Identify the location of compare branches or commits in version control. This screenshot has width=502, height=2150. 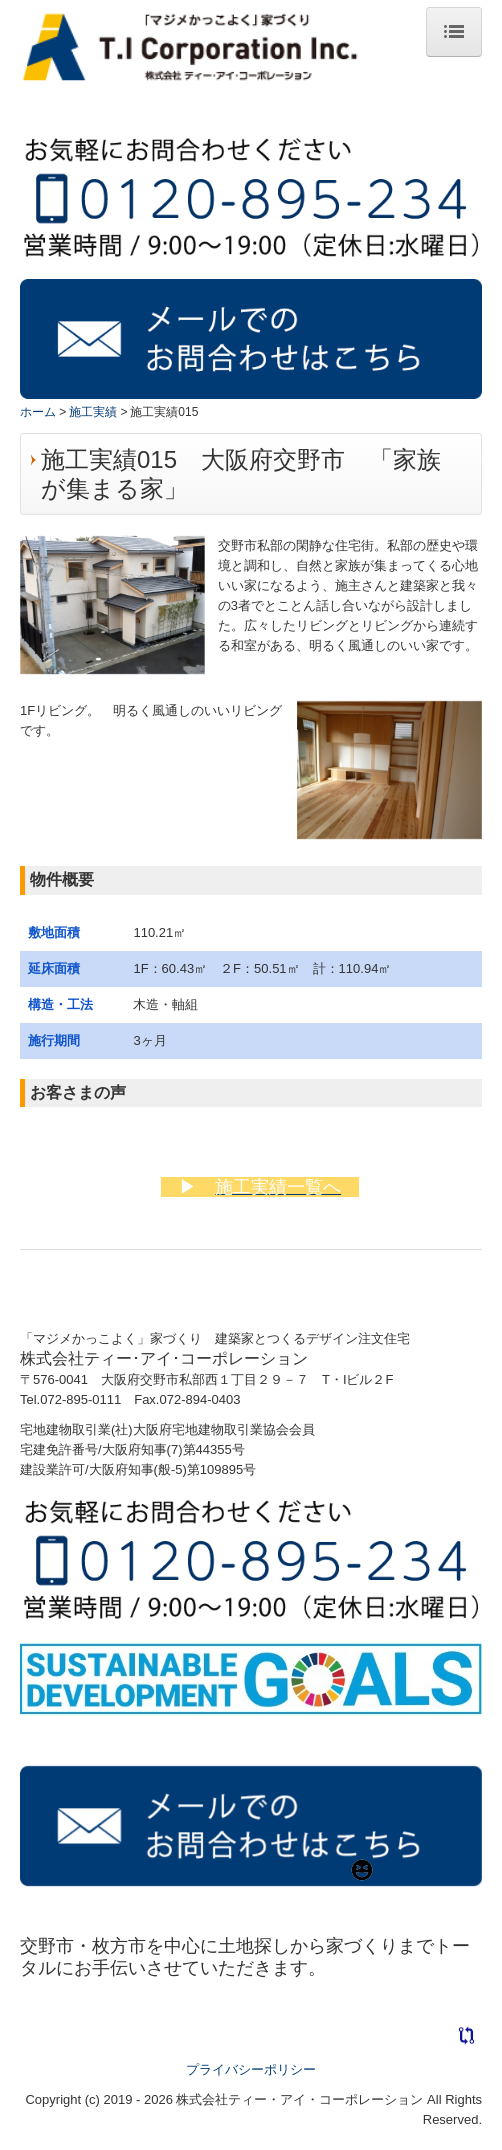
(466, 2035).